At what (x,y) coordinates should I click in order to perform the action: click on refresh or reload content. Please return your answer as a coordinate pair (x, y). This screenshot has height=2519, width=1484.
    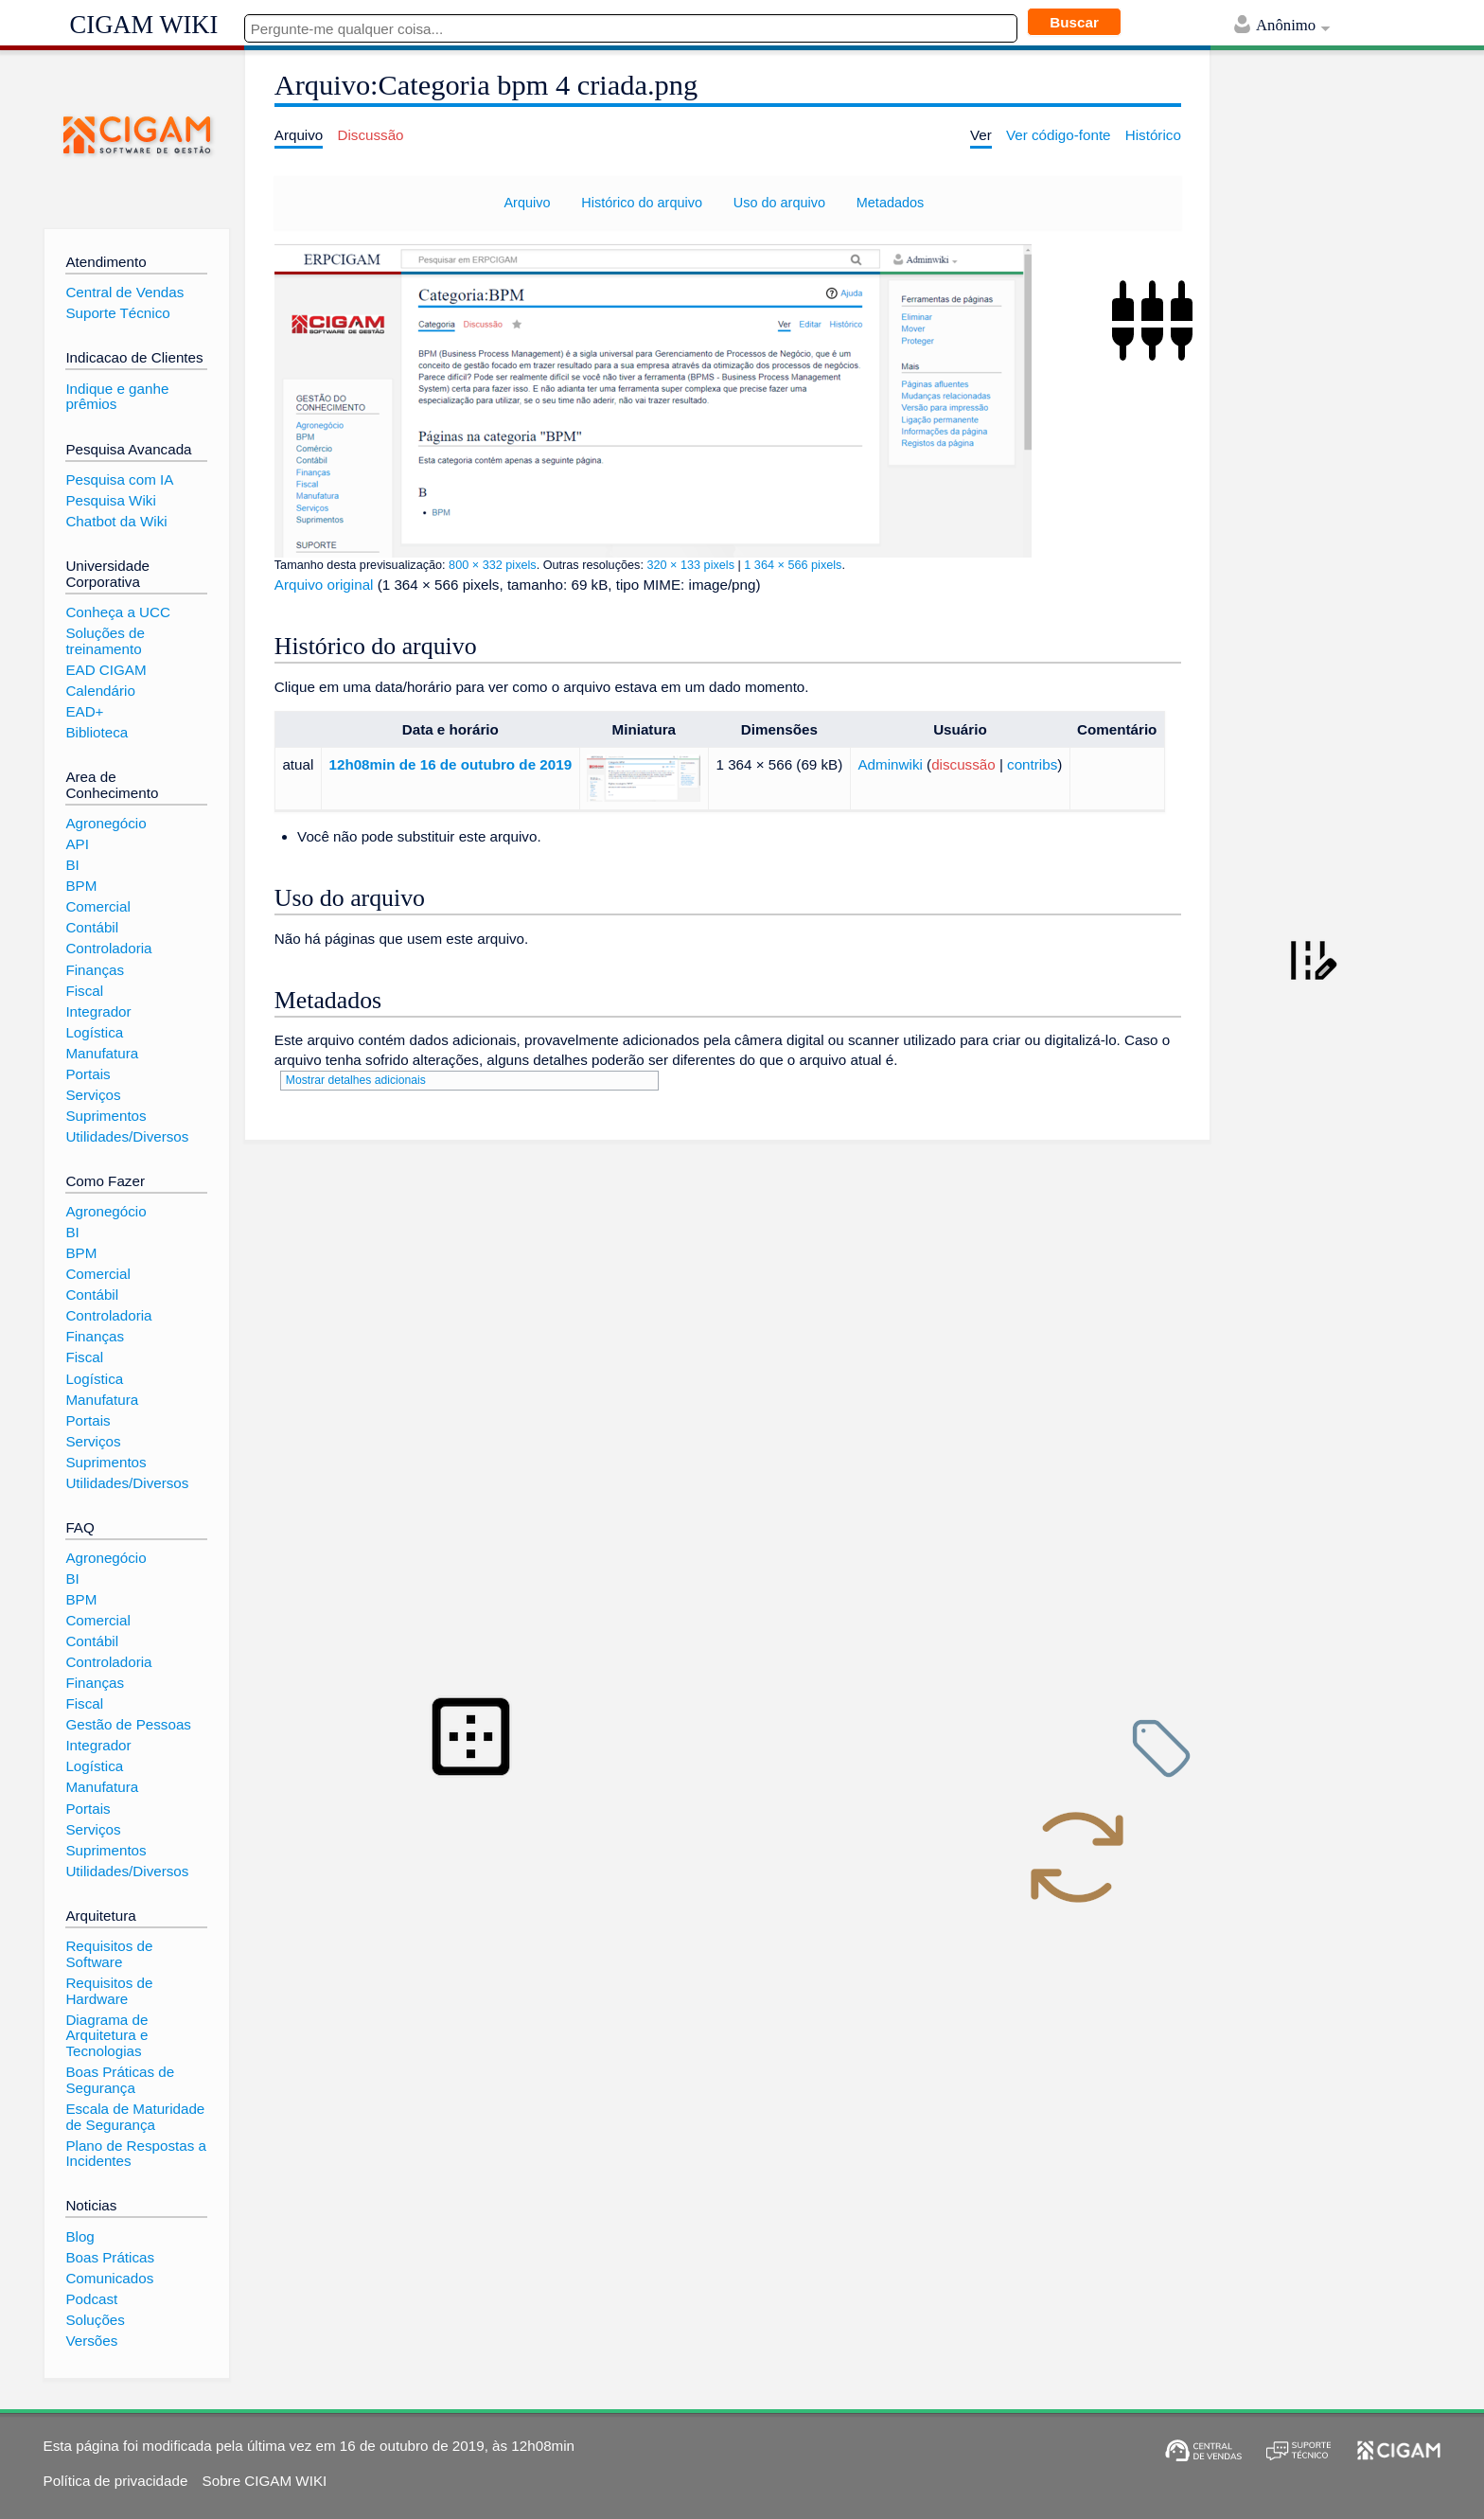
    Looking at the image, I should click on (1077, 1857).